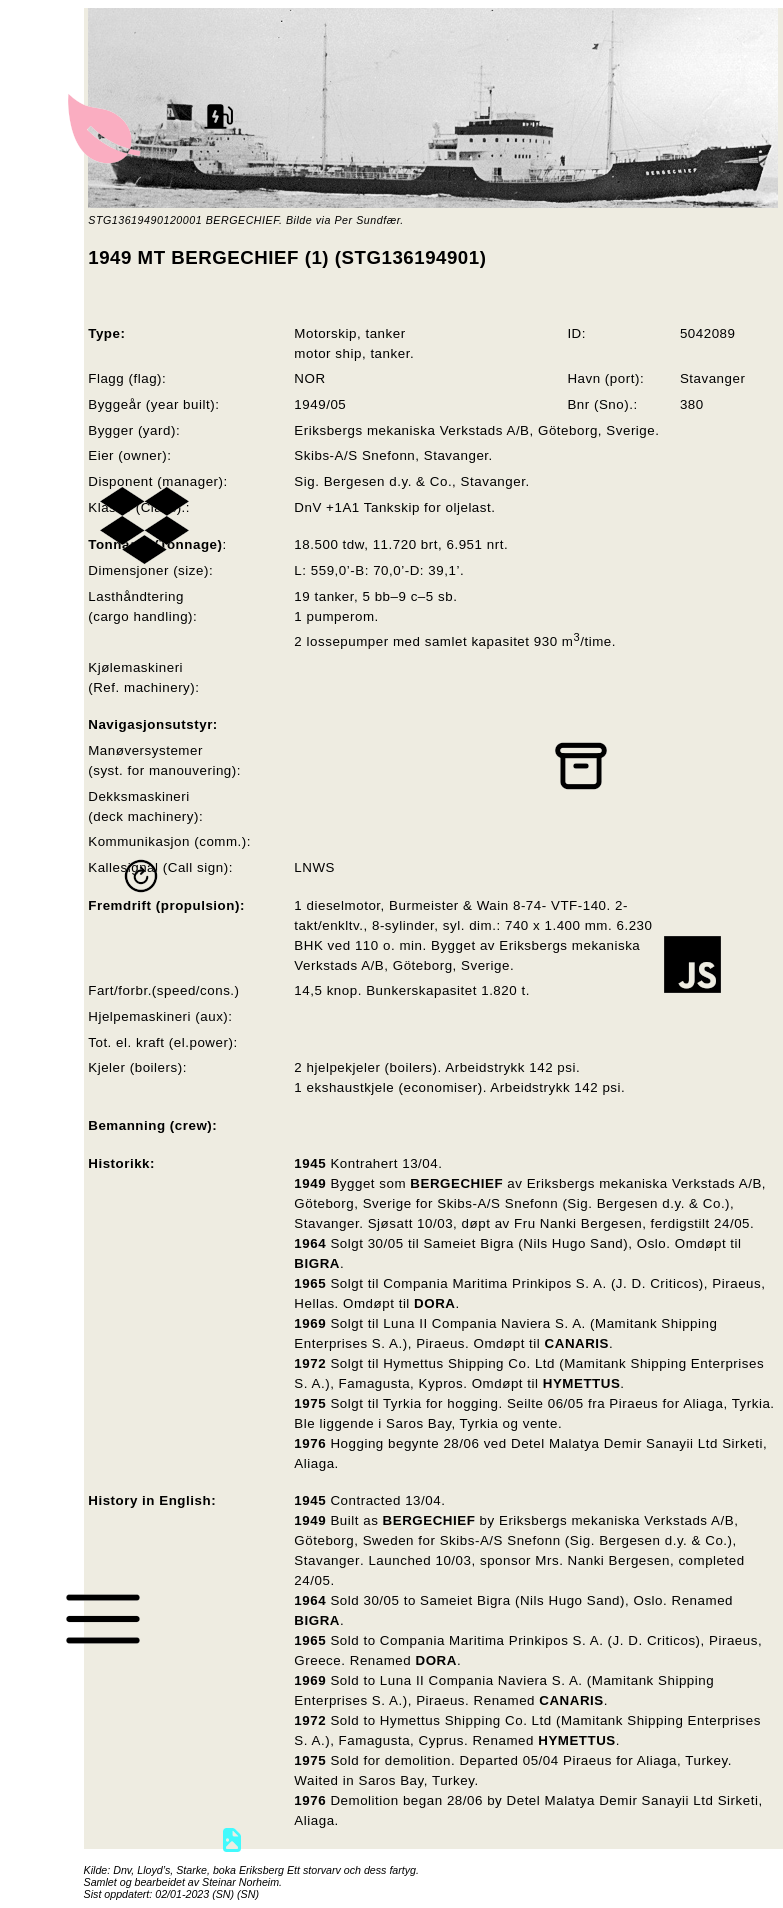 This screenshot has width=783, height=1908. I want to click on open Dropbox cloud storage, so click(144, 525).